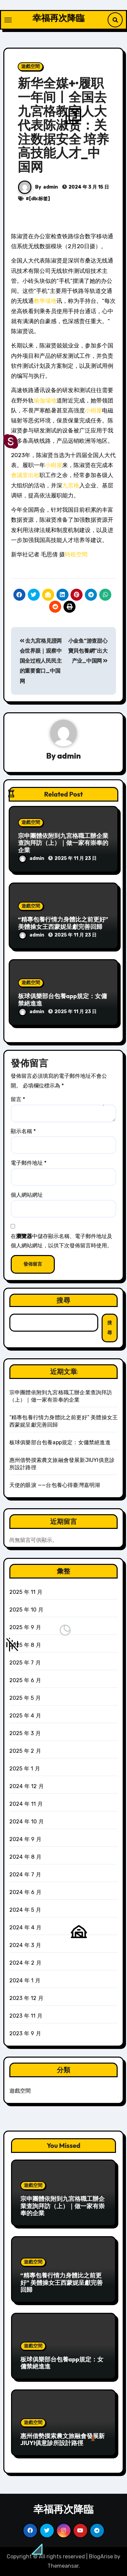  What do you see at coordinates (79, 1933) in the screenshot?
I see `access farm or agricultural settings` at bounding box center [79, 1933].